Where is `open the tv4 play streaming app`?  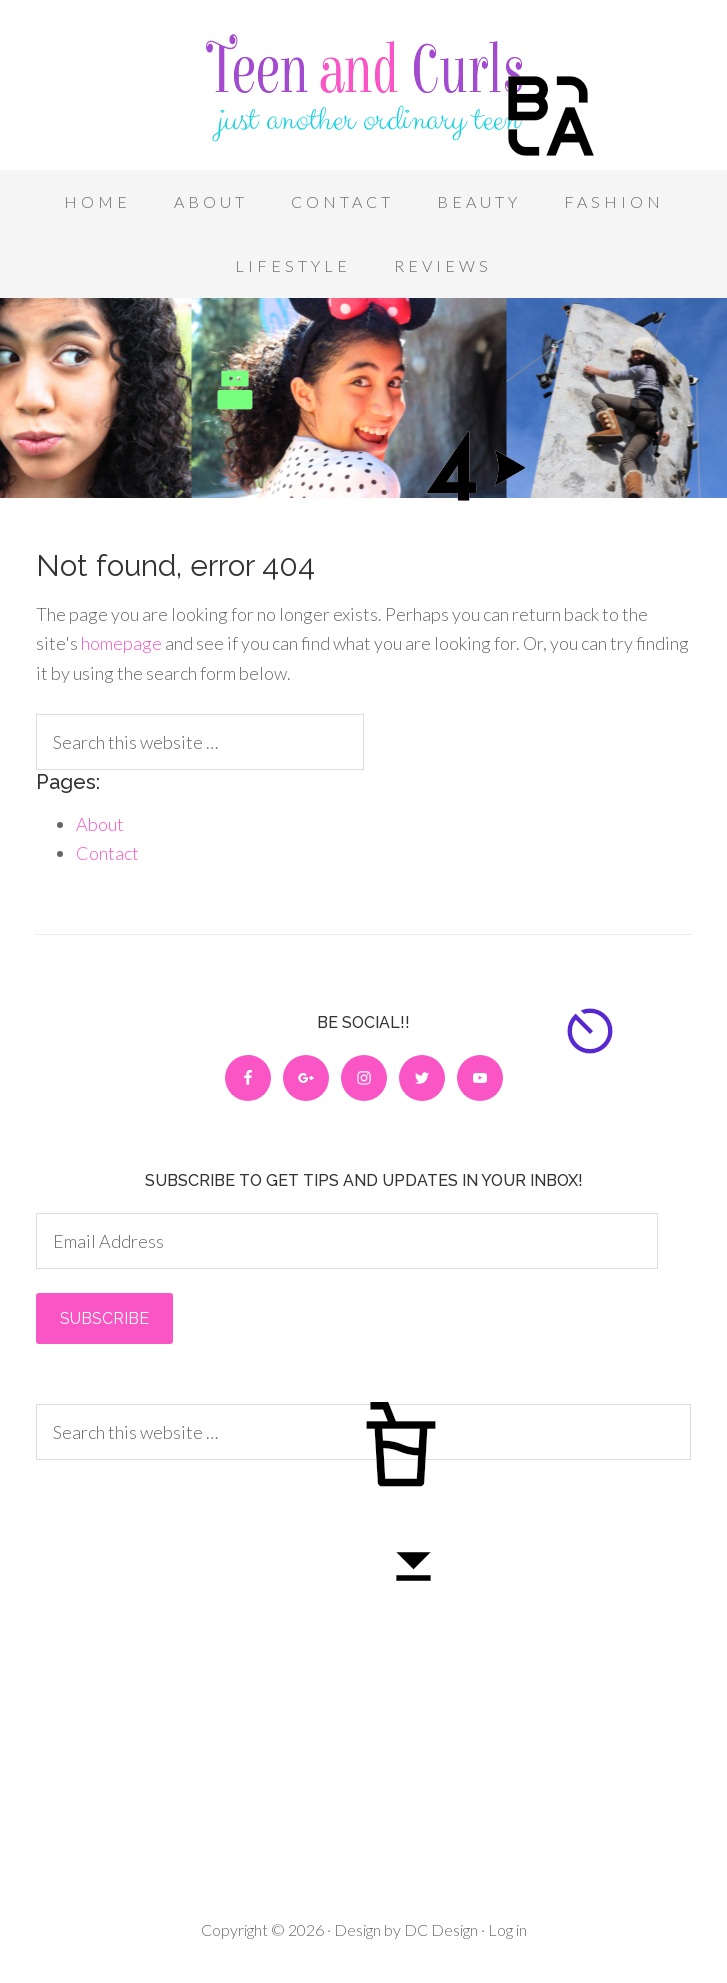
open the tv4 play streaming app is located at coordinates (476, 466).